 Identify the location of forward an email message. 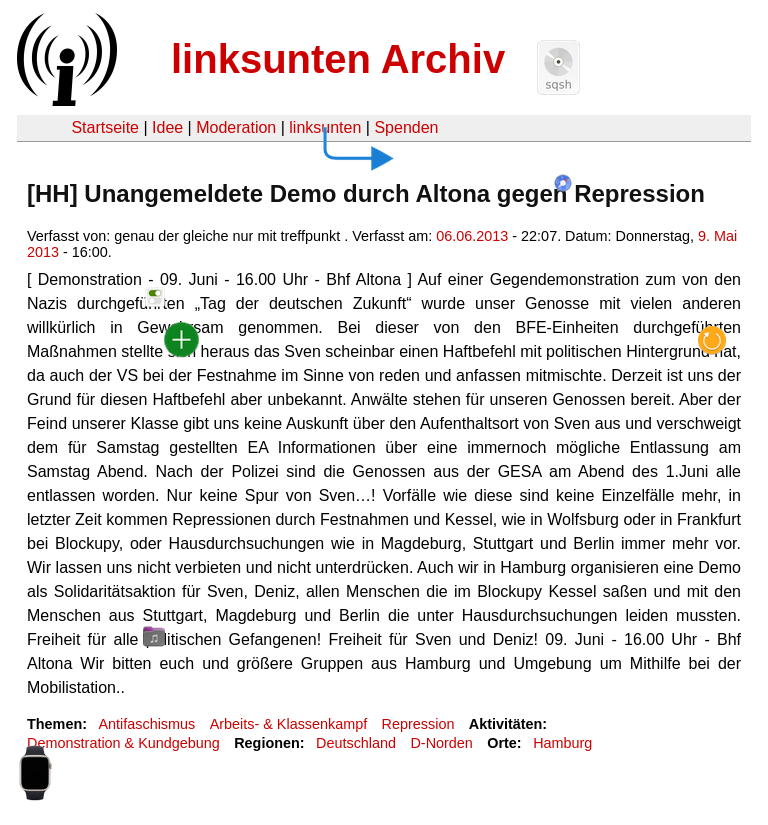
(359, 148).